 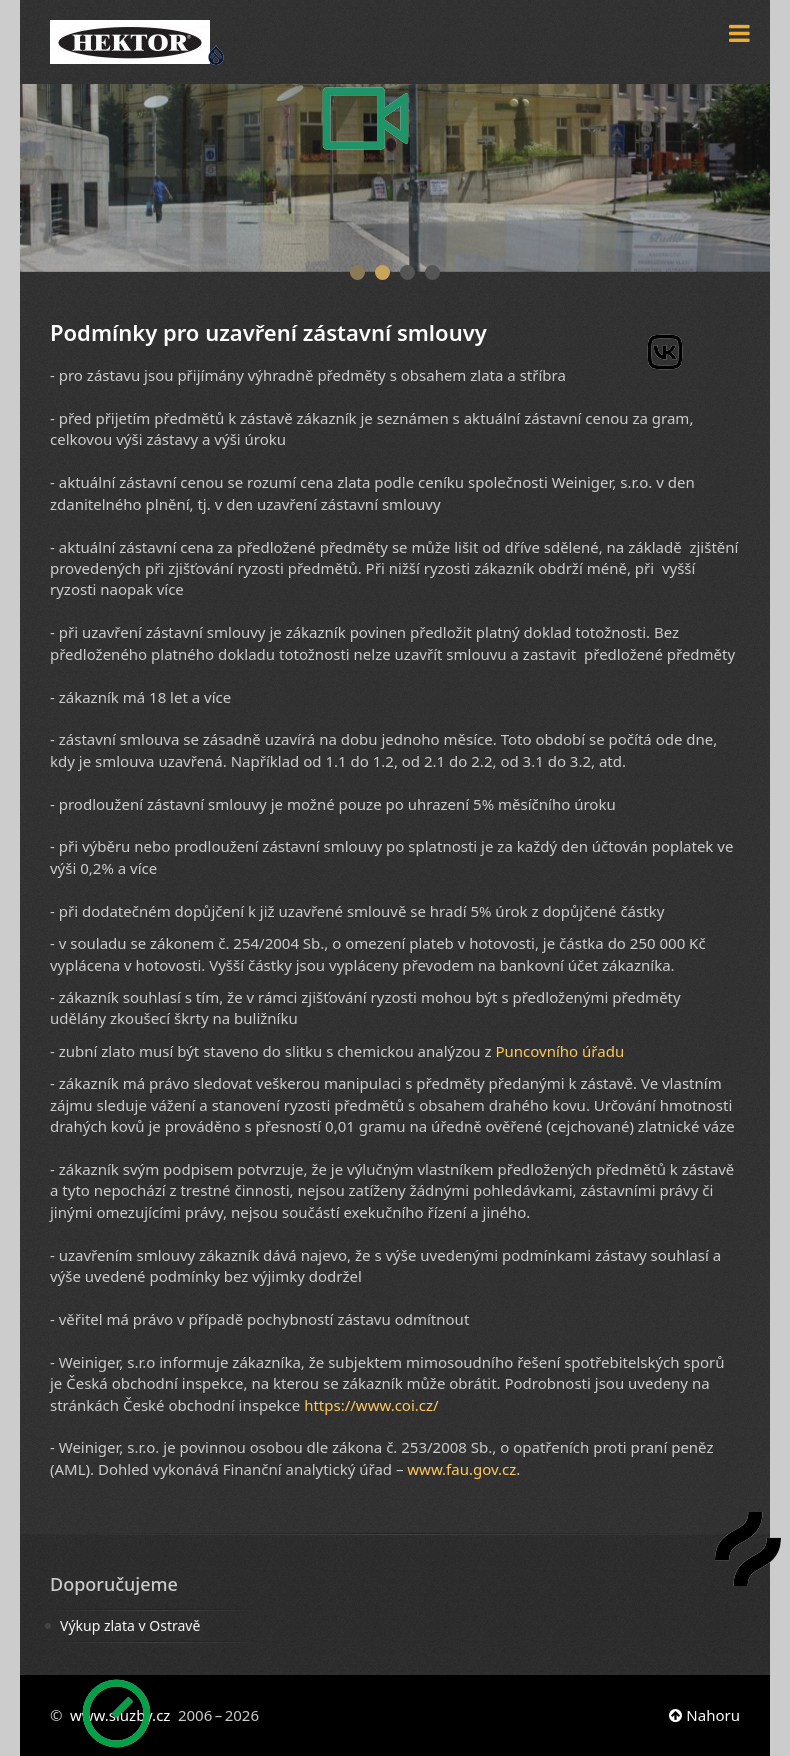 I want to click on hotjar analytics and feedback tool logo, so click(x=748, y=1549).